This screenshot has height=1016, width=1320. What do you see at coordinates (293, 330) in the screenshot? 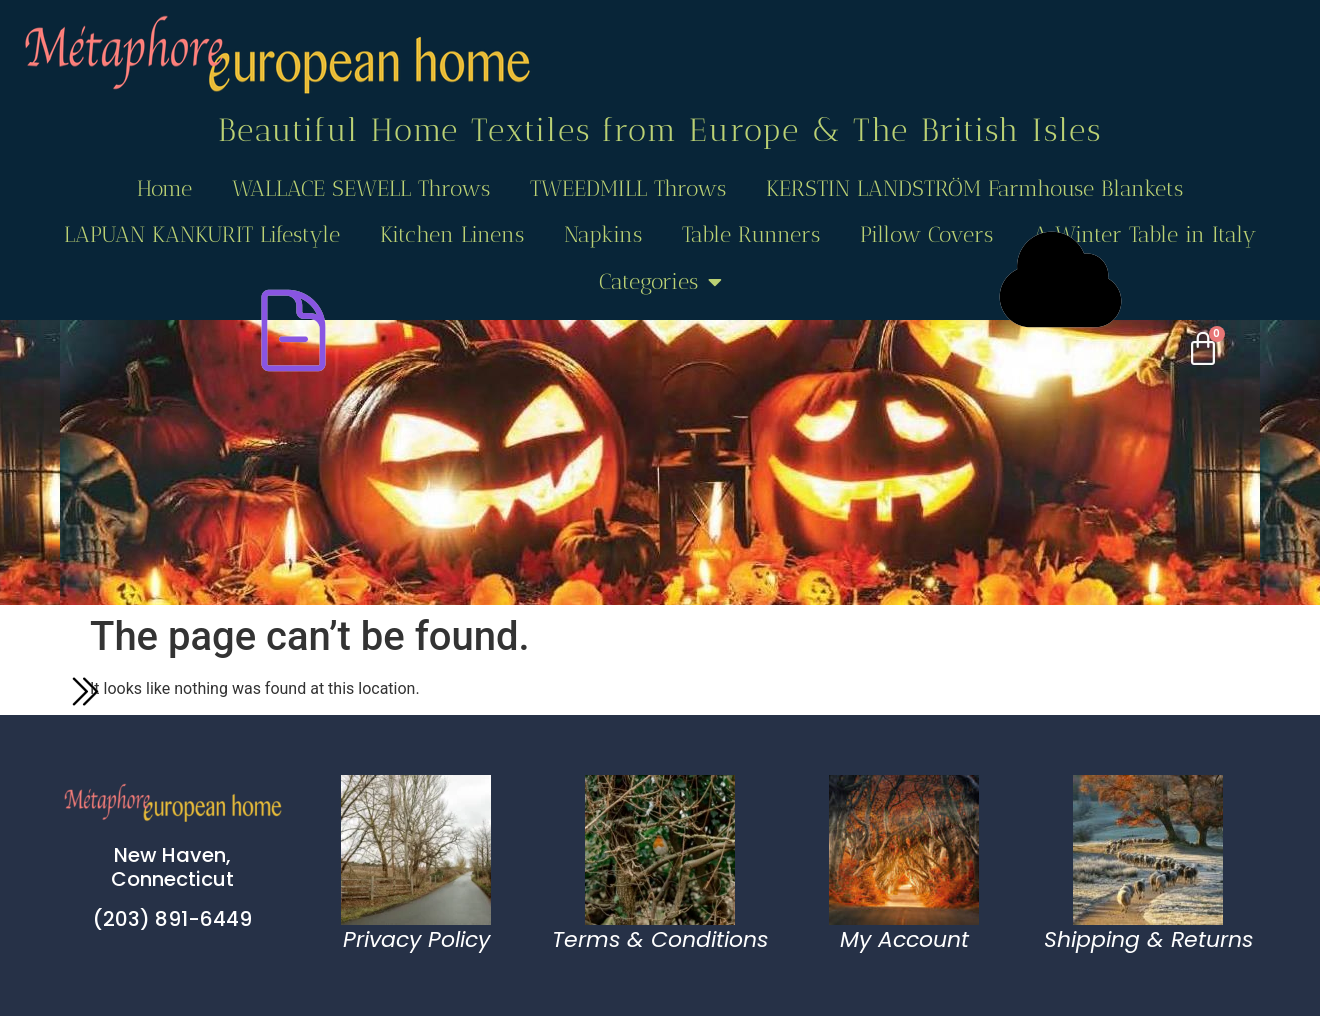
I see `remove content from a document` at bounding box center [293, 330].